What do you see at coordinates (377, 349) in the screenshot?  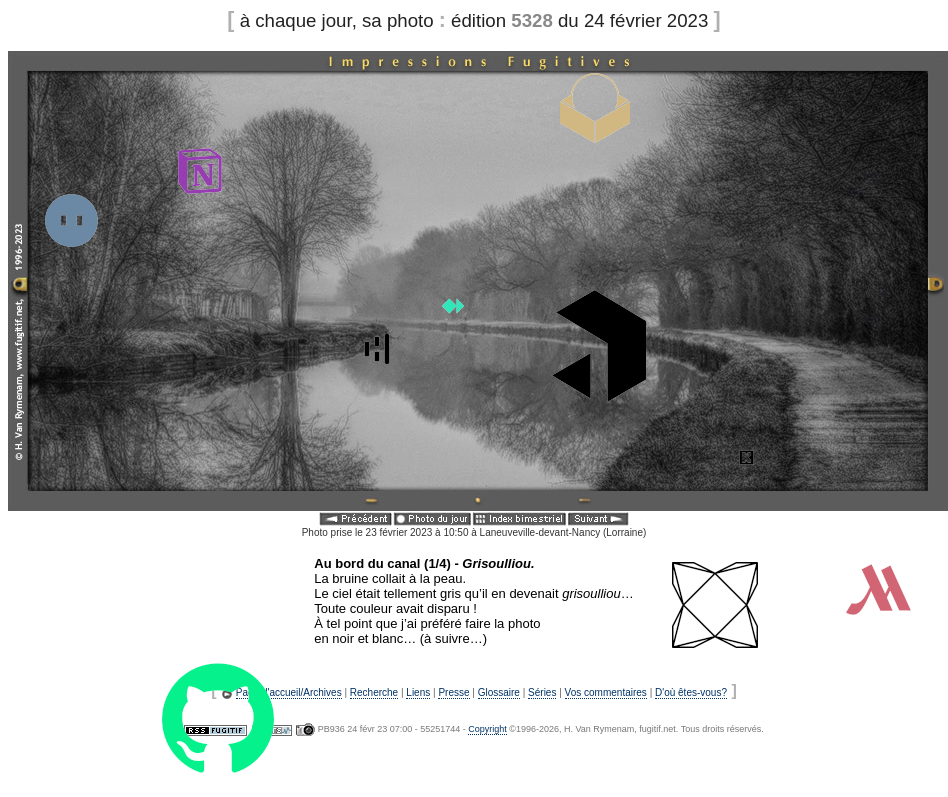 I see `open hyperskill learning platform` at bounding box center [377, 349].